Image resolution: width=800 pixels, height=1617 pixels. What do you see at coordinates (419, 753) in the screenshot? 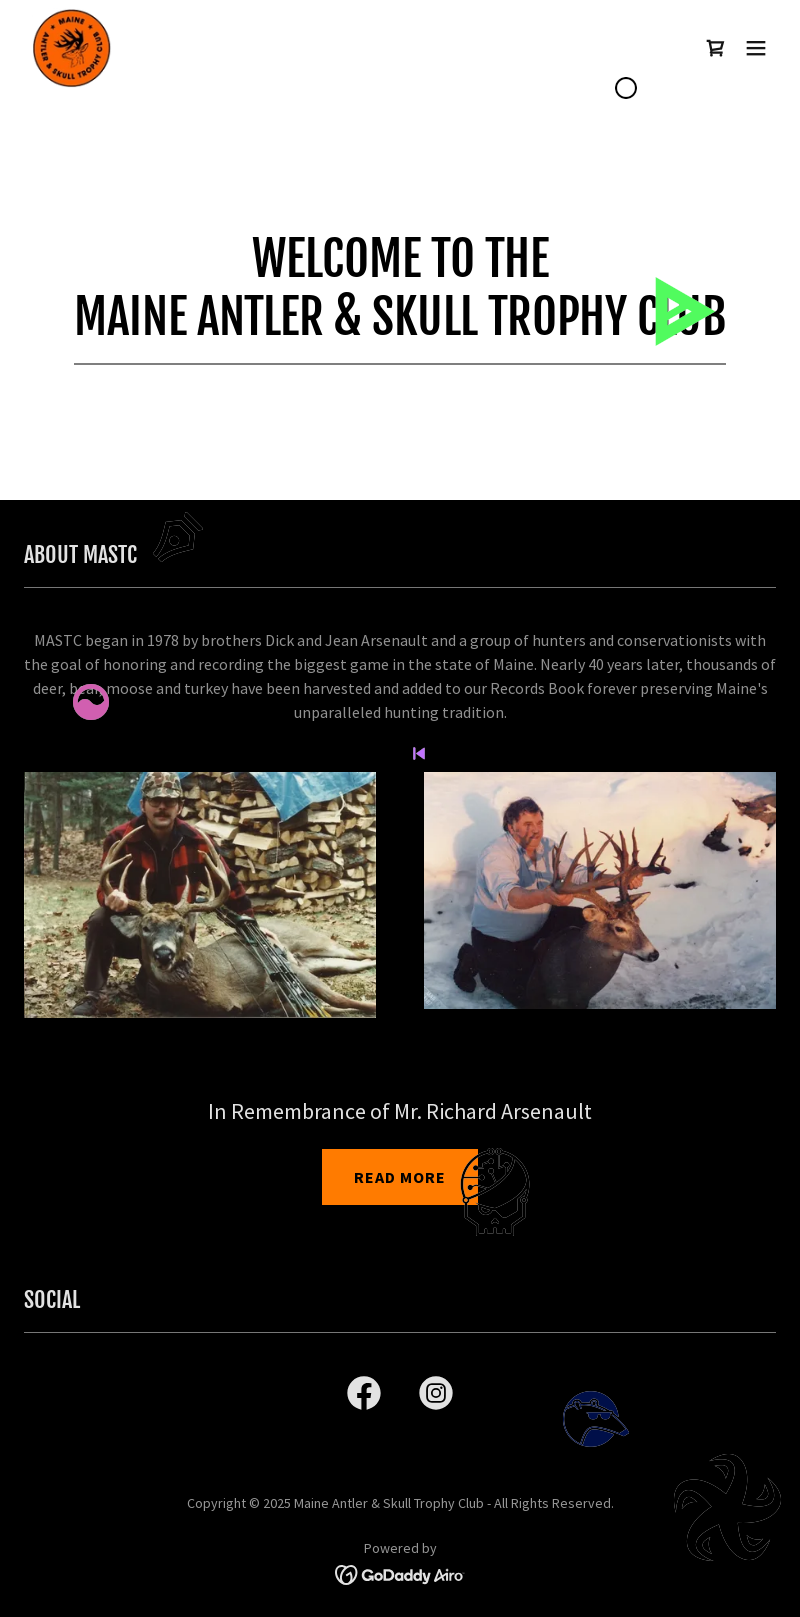
I see `skip to previous track` at bounding box center [419, 753].